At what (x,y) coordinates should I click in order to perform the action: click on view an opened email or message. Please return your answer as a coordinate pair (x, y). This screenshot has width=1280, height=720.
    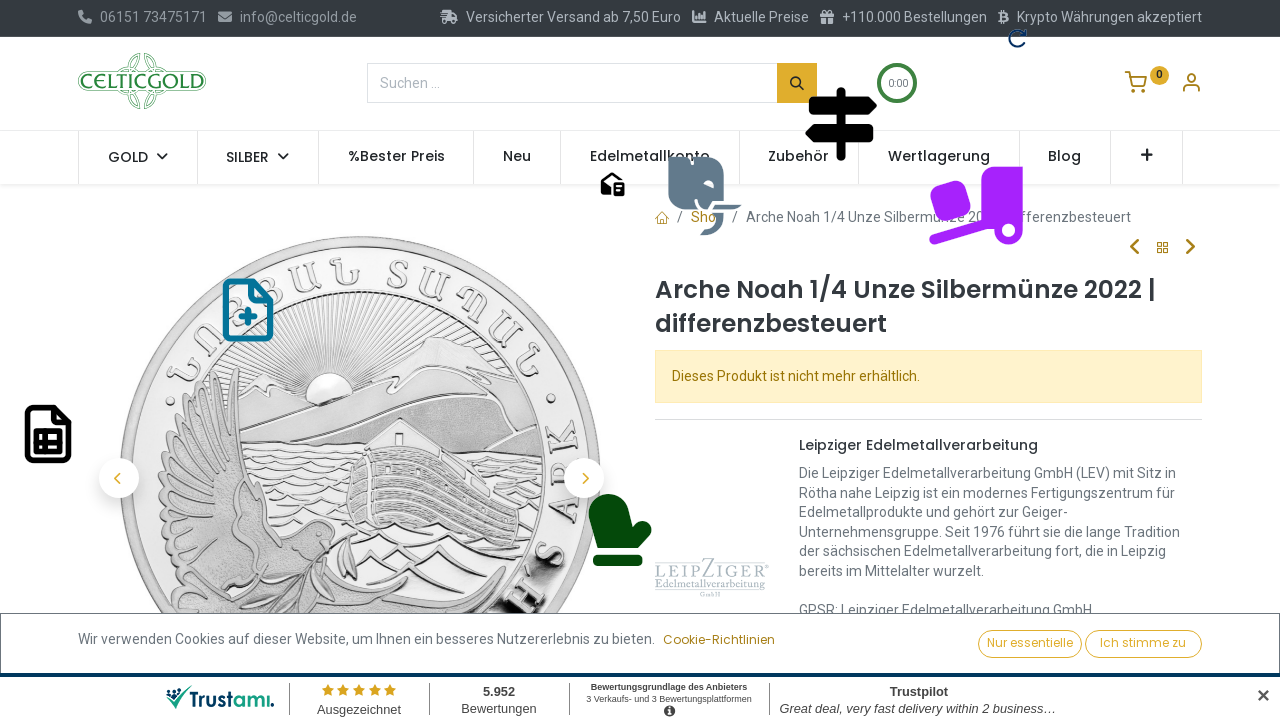
    Looking at the image, I should click on (612, 185).